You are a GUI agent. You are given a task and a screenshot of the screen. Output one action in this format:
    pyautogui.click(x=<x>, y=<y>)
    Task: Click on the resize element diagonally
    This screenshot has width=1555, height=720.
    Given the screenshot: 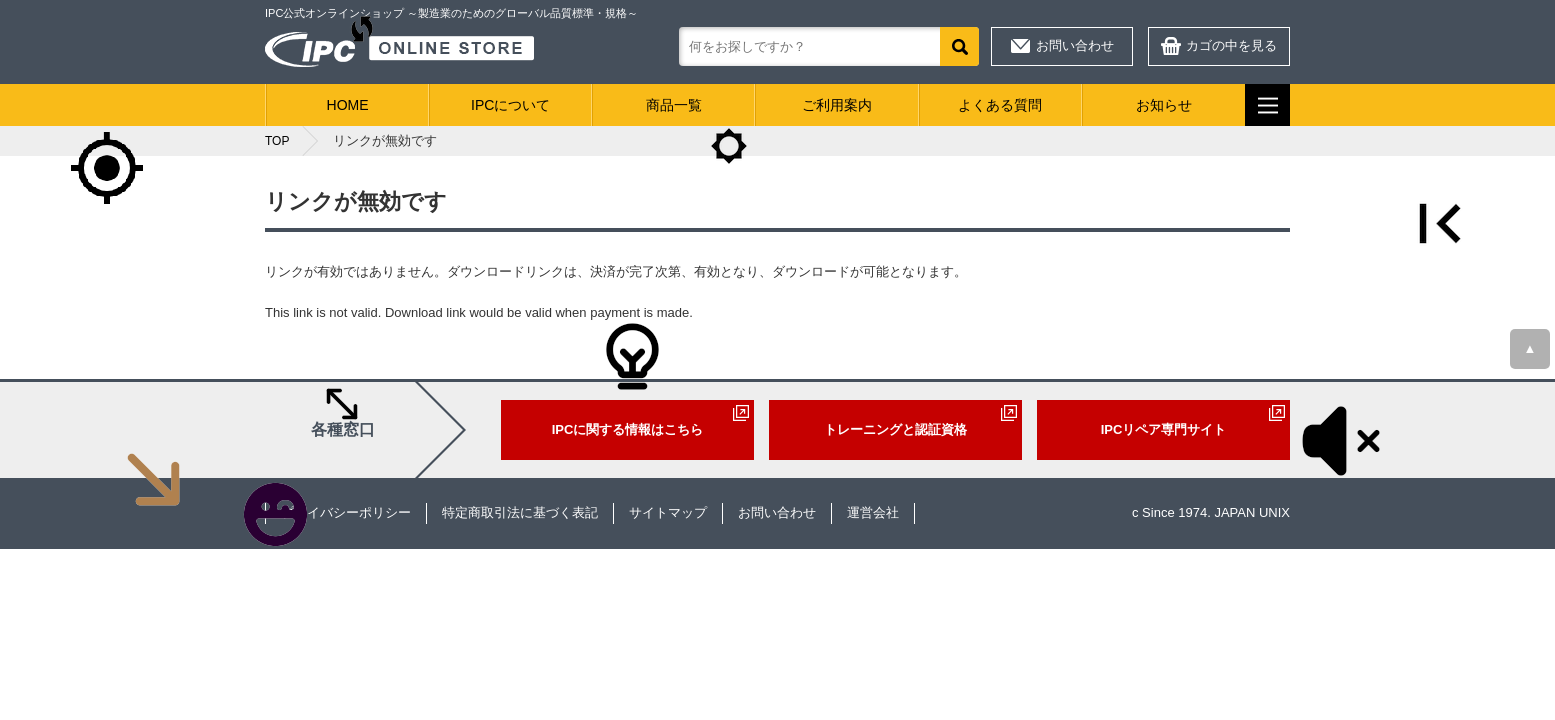 What is the action you would take?
    pyautogui.click(x=342, y=404)
    